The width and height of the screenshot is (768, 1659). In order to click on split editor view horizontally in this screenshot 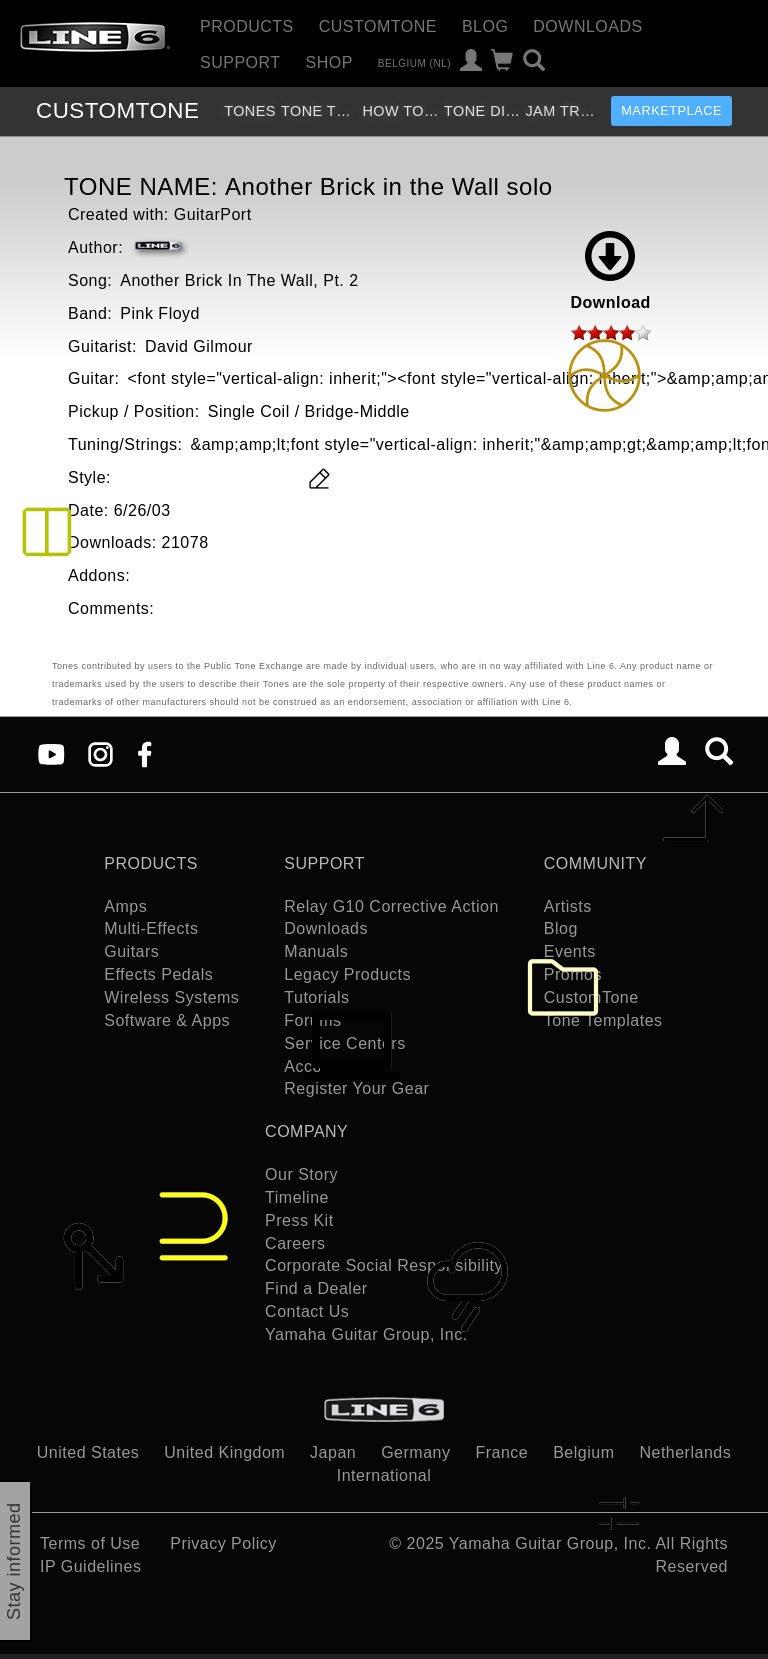, I will do `click(45, 530)`.